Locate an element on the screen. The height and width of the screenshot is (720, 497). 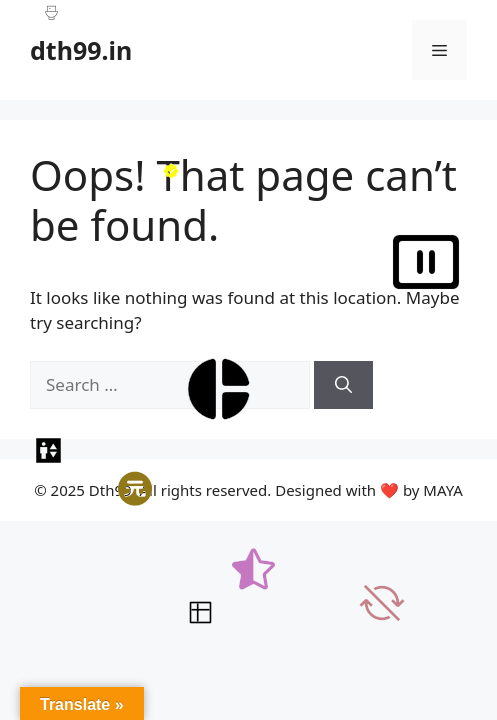
view data breakdown or statistics is located at coordinates (219, 389).